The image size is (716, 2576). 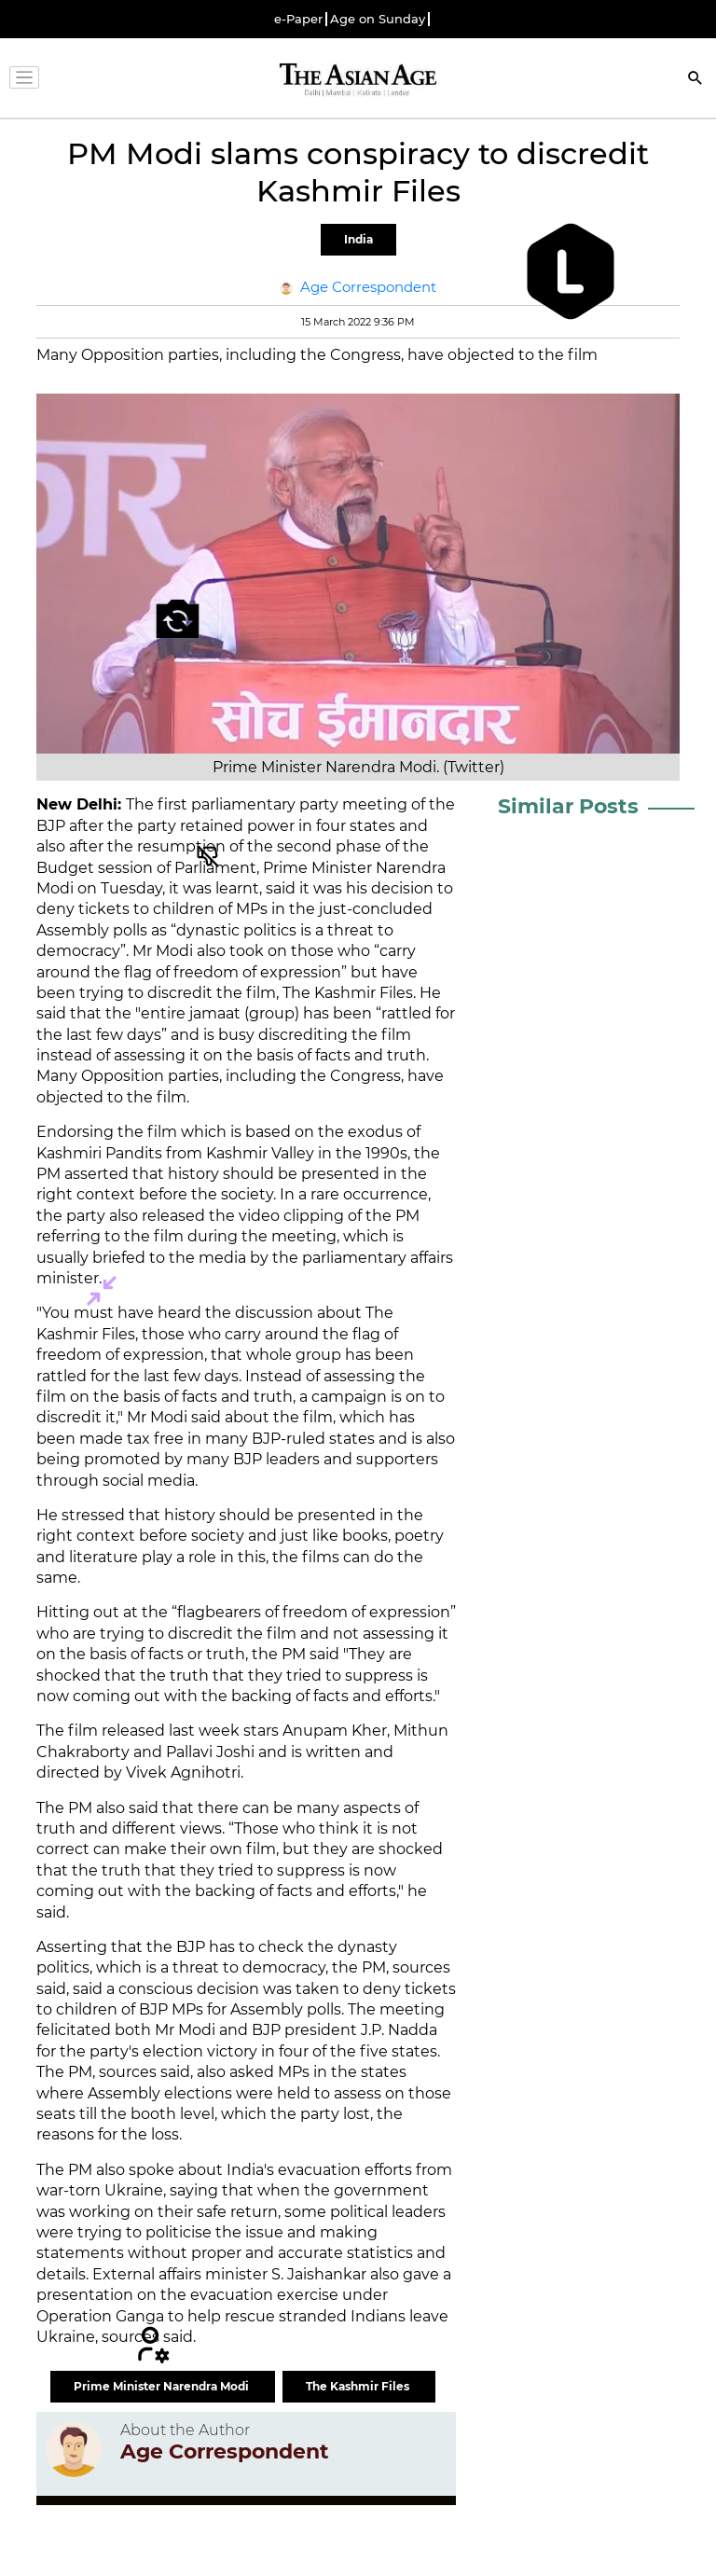 What do you see at coordinates (102, 1291) in the screenshot?
I see `minimize or reduce window size` at bounding box center [102, 1291].